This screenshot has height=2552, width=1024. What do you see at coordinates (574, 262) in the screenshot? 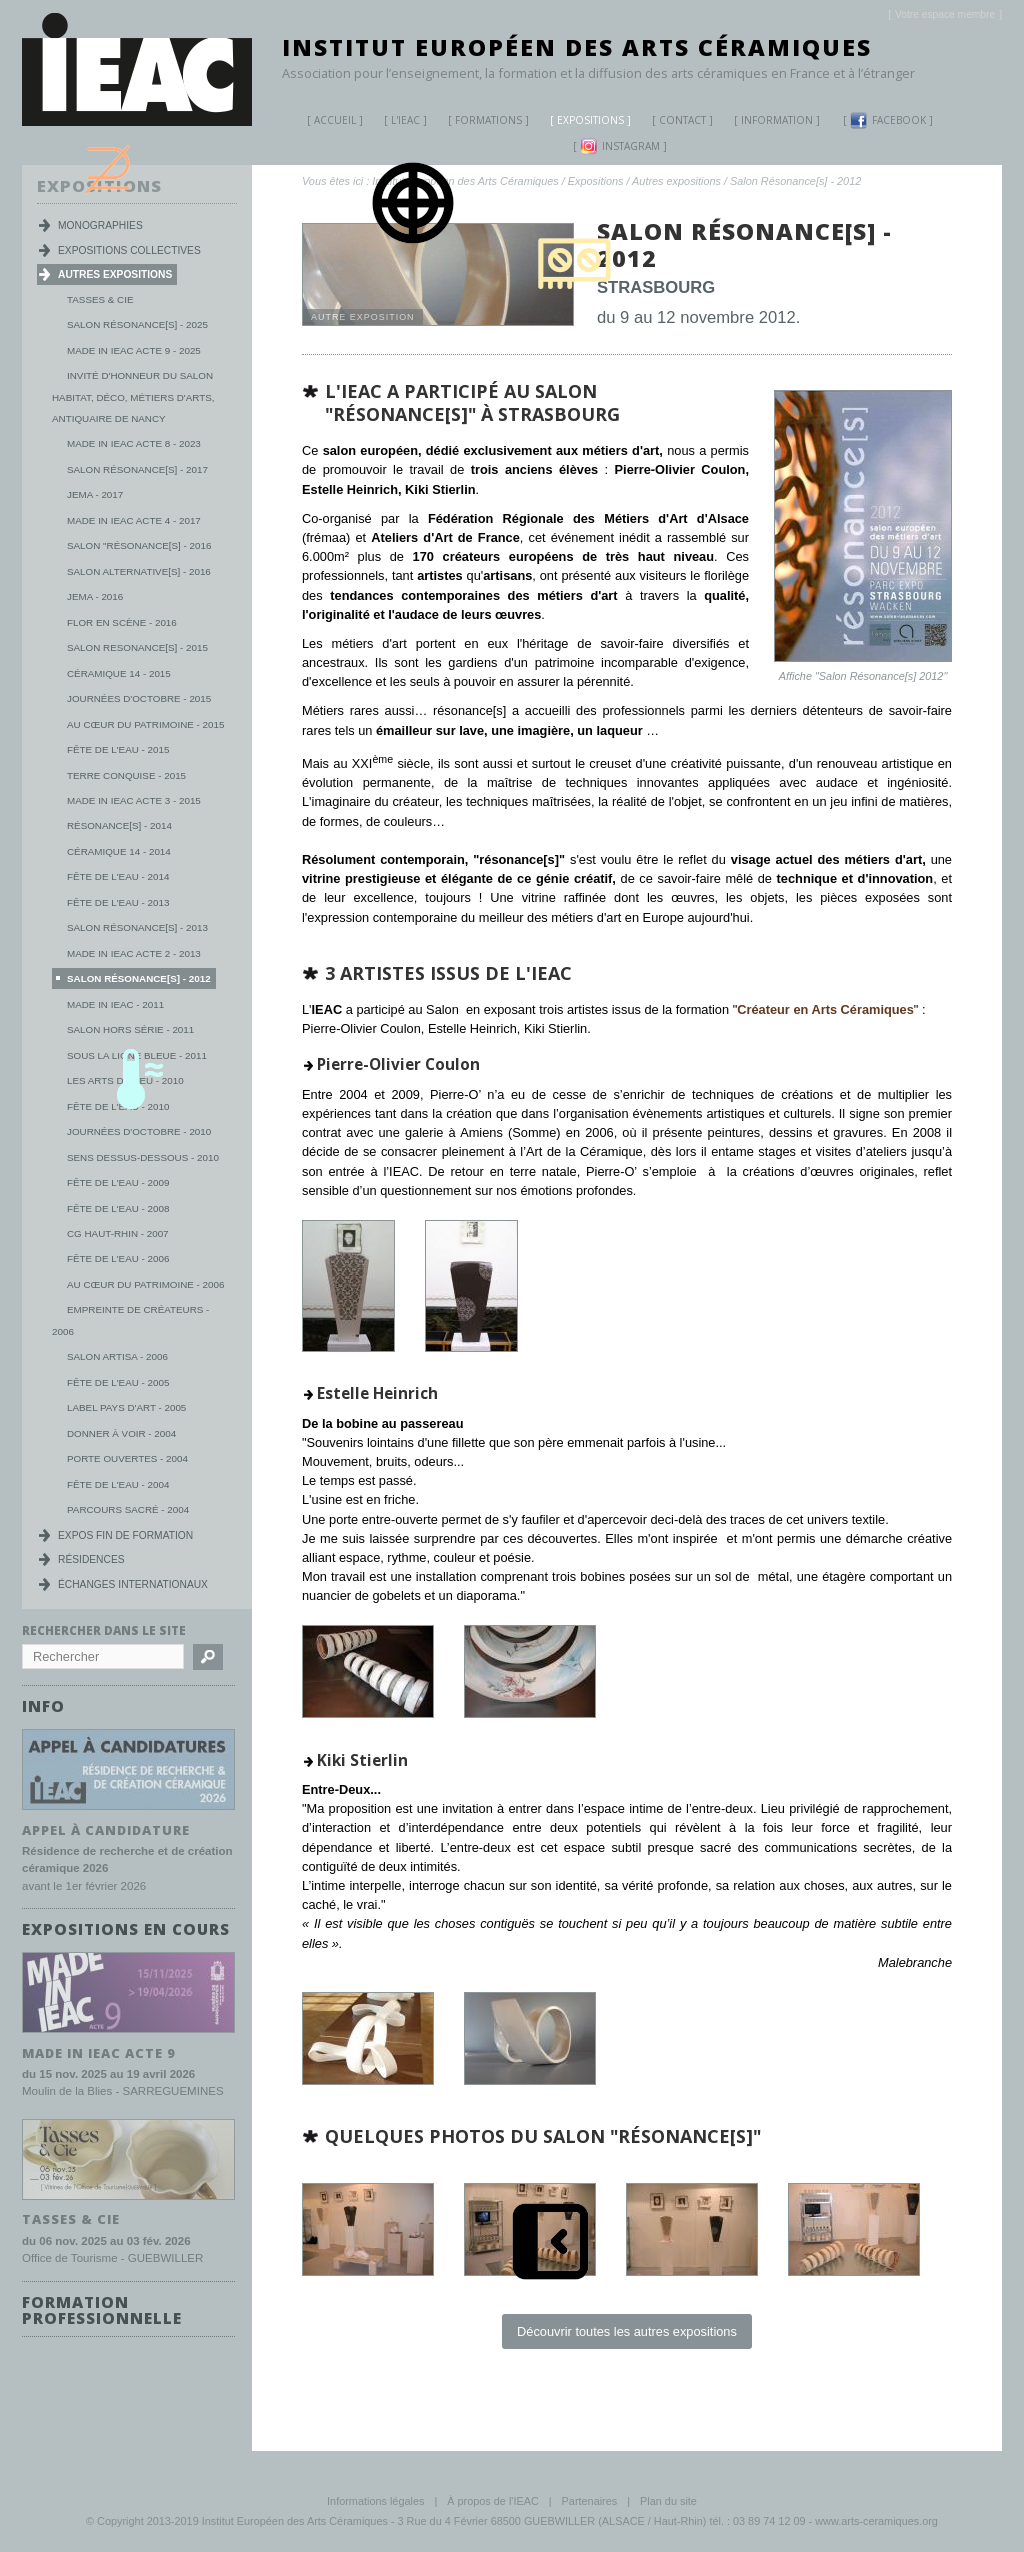
I see `view graphics card or GPU information` at bounding box center [574, 262].